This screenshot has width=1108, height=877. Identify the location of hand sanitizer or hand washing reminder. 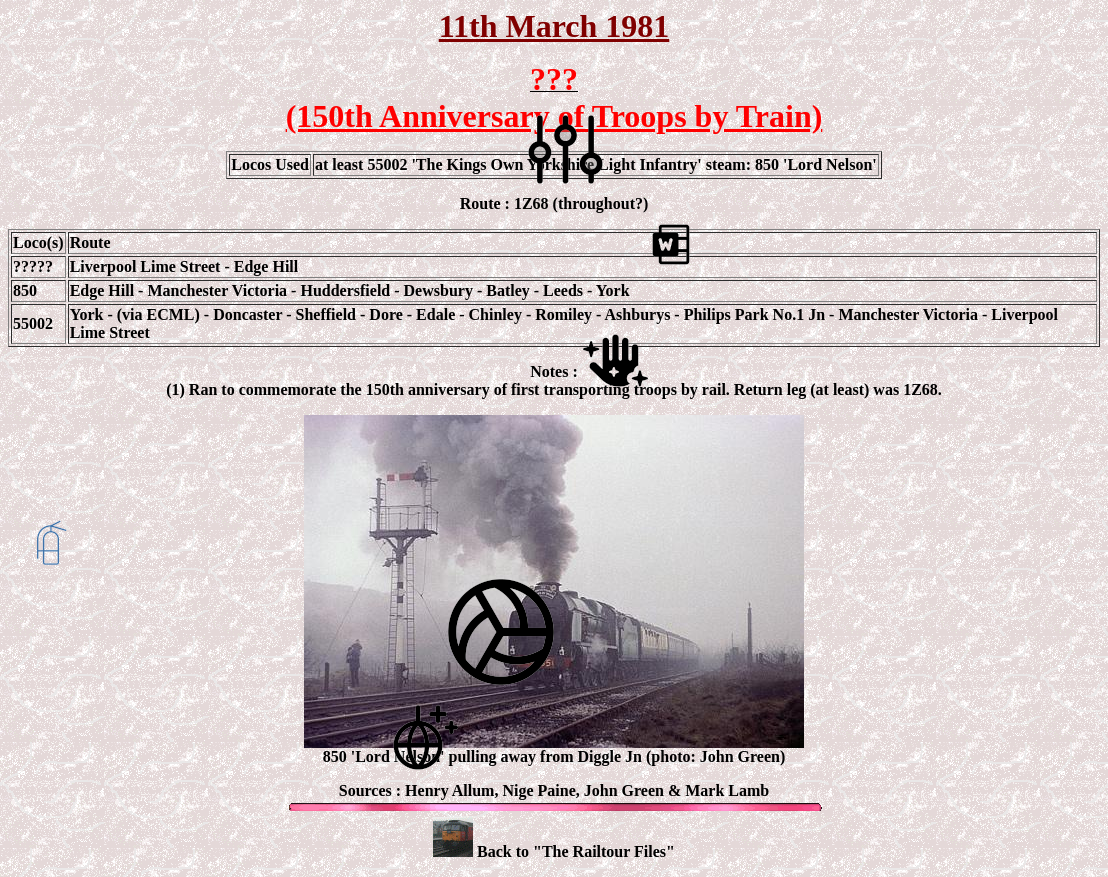
(615, 360).